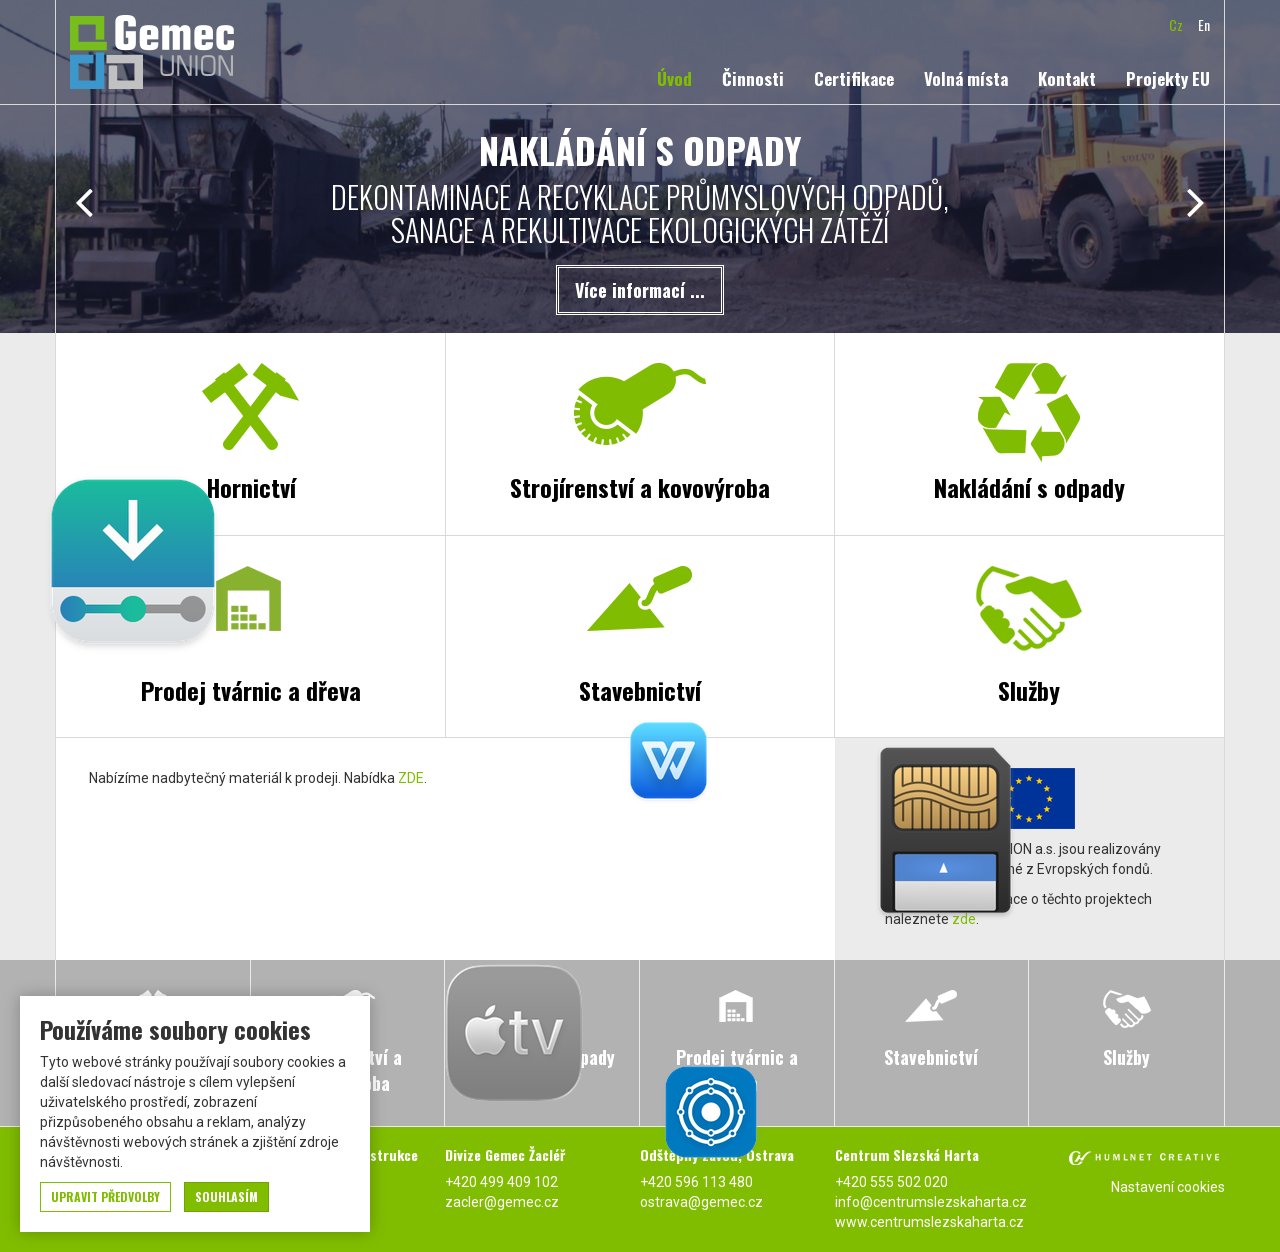  Describe the element at coordinates (133, 561) in the screenshot. I see `open the ubiquity installer application` at that location.